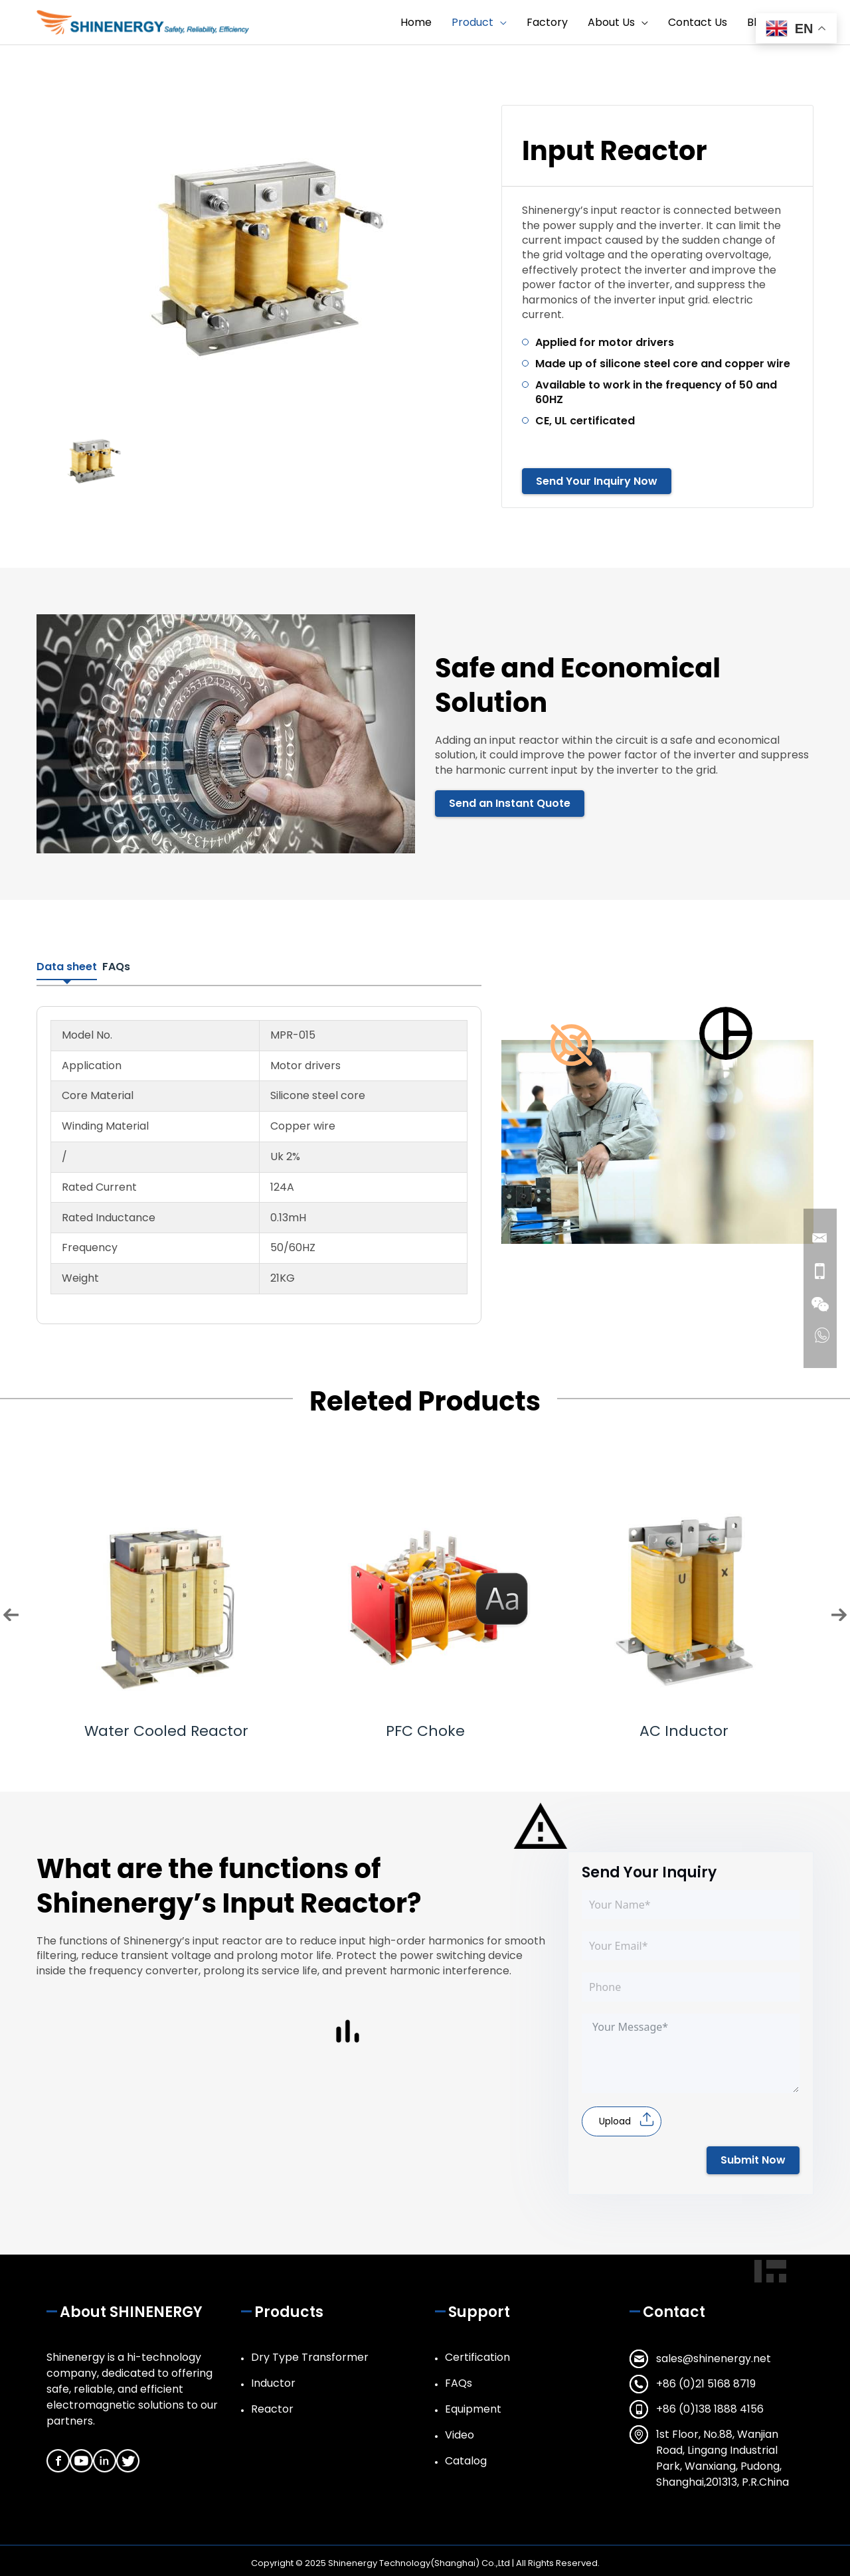  Describe the element at coordinates (501, 1598) in the screenshot. I see `open font management settings` at that location.